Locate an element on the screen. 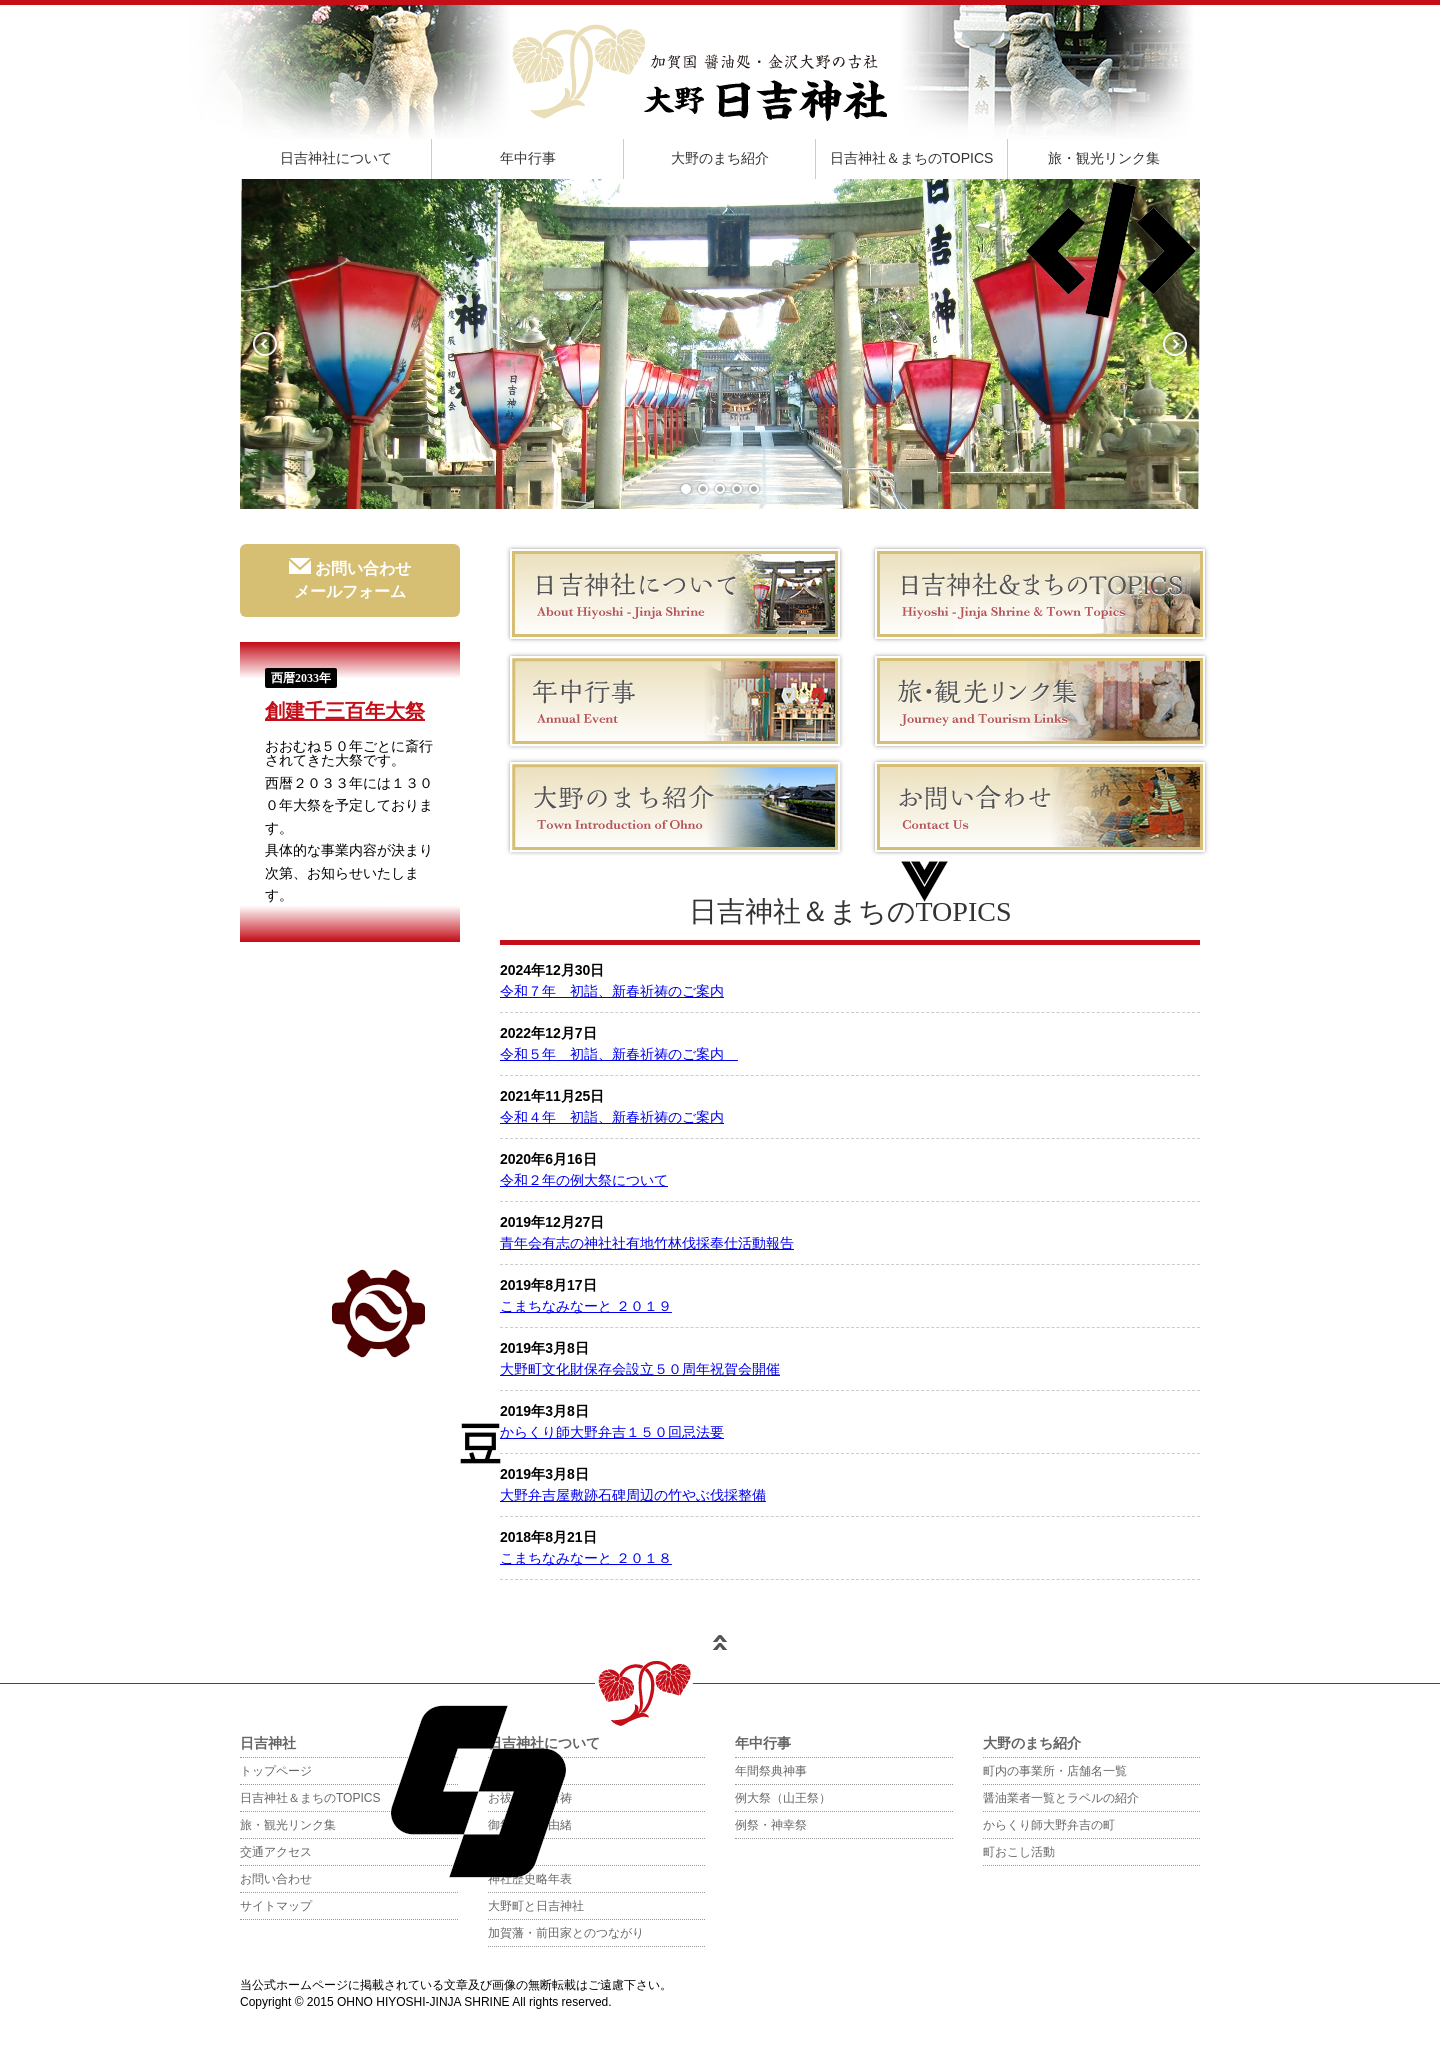 The width and height of the screenshot is (1440, 2051). vue.js framework logo is located at coordinates (924, 880).